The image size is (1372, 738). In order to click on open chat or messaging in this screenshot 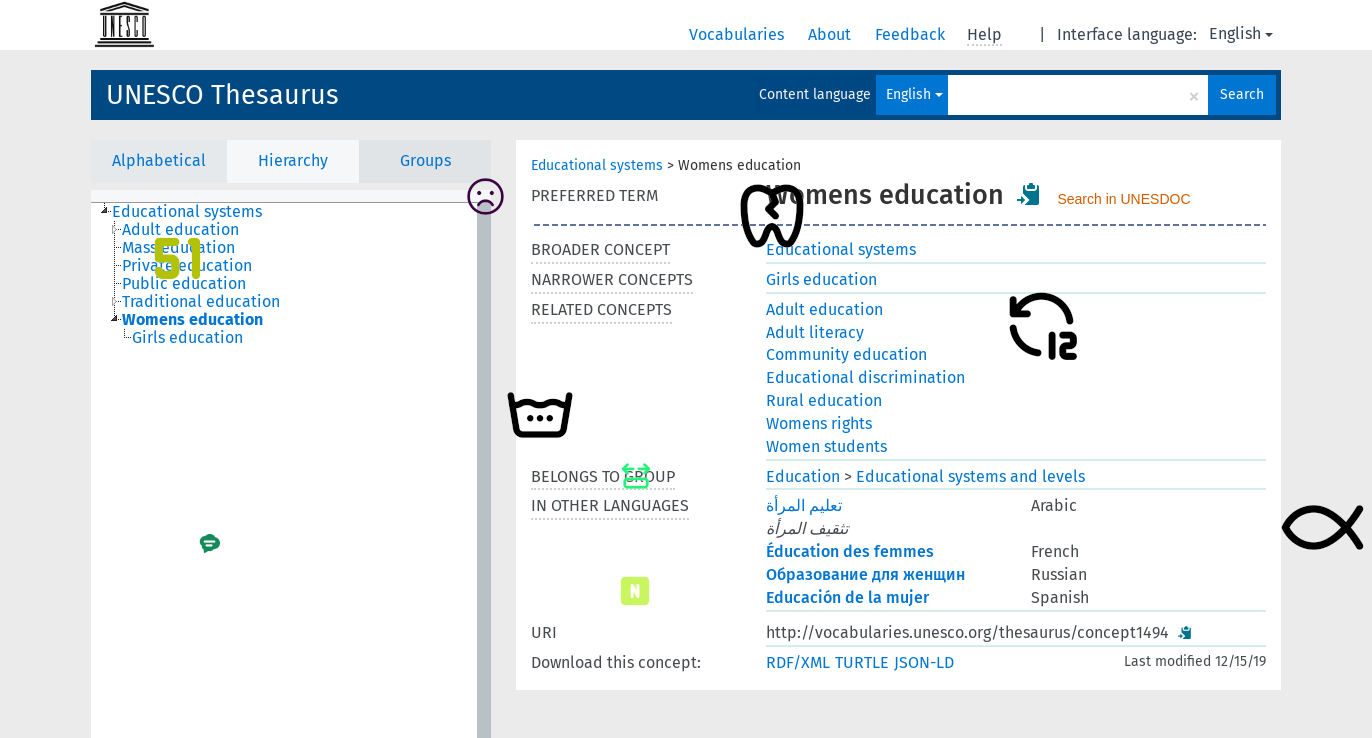, I will do `click(209, 543)`.